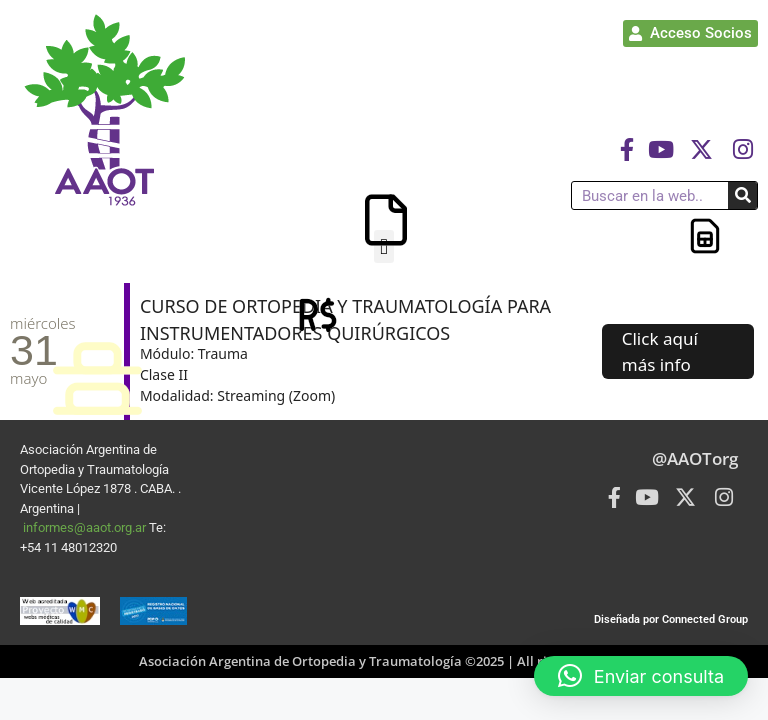  What do you see at coordinates (386, 220) in the screenshot?
I see `open or view a file` at bounding box center [386, 220].